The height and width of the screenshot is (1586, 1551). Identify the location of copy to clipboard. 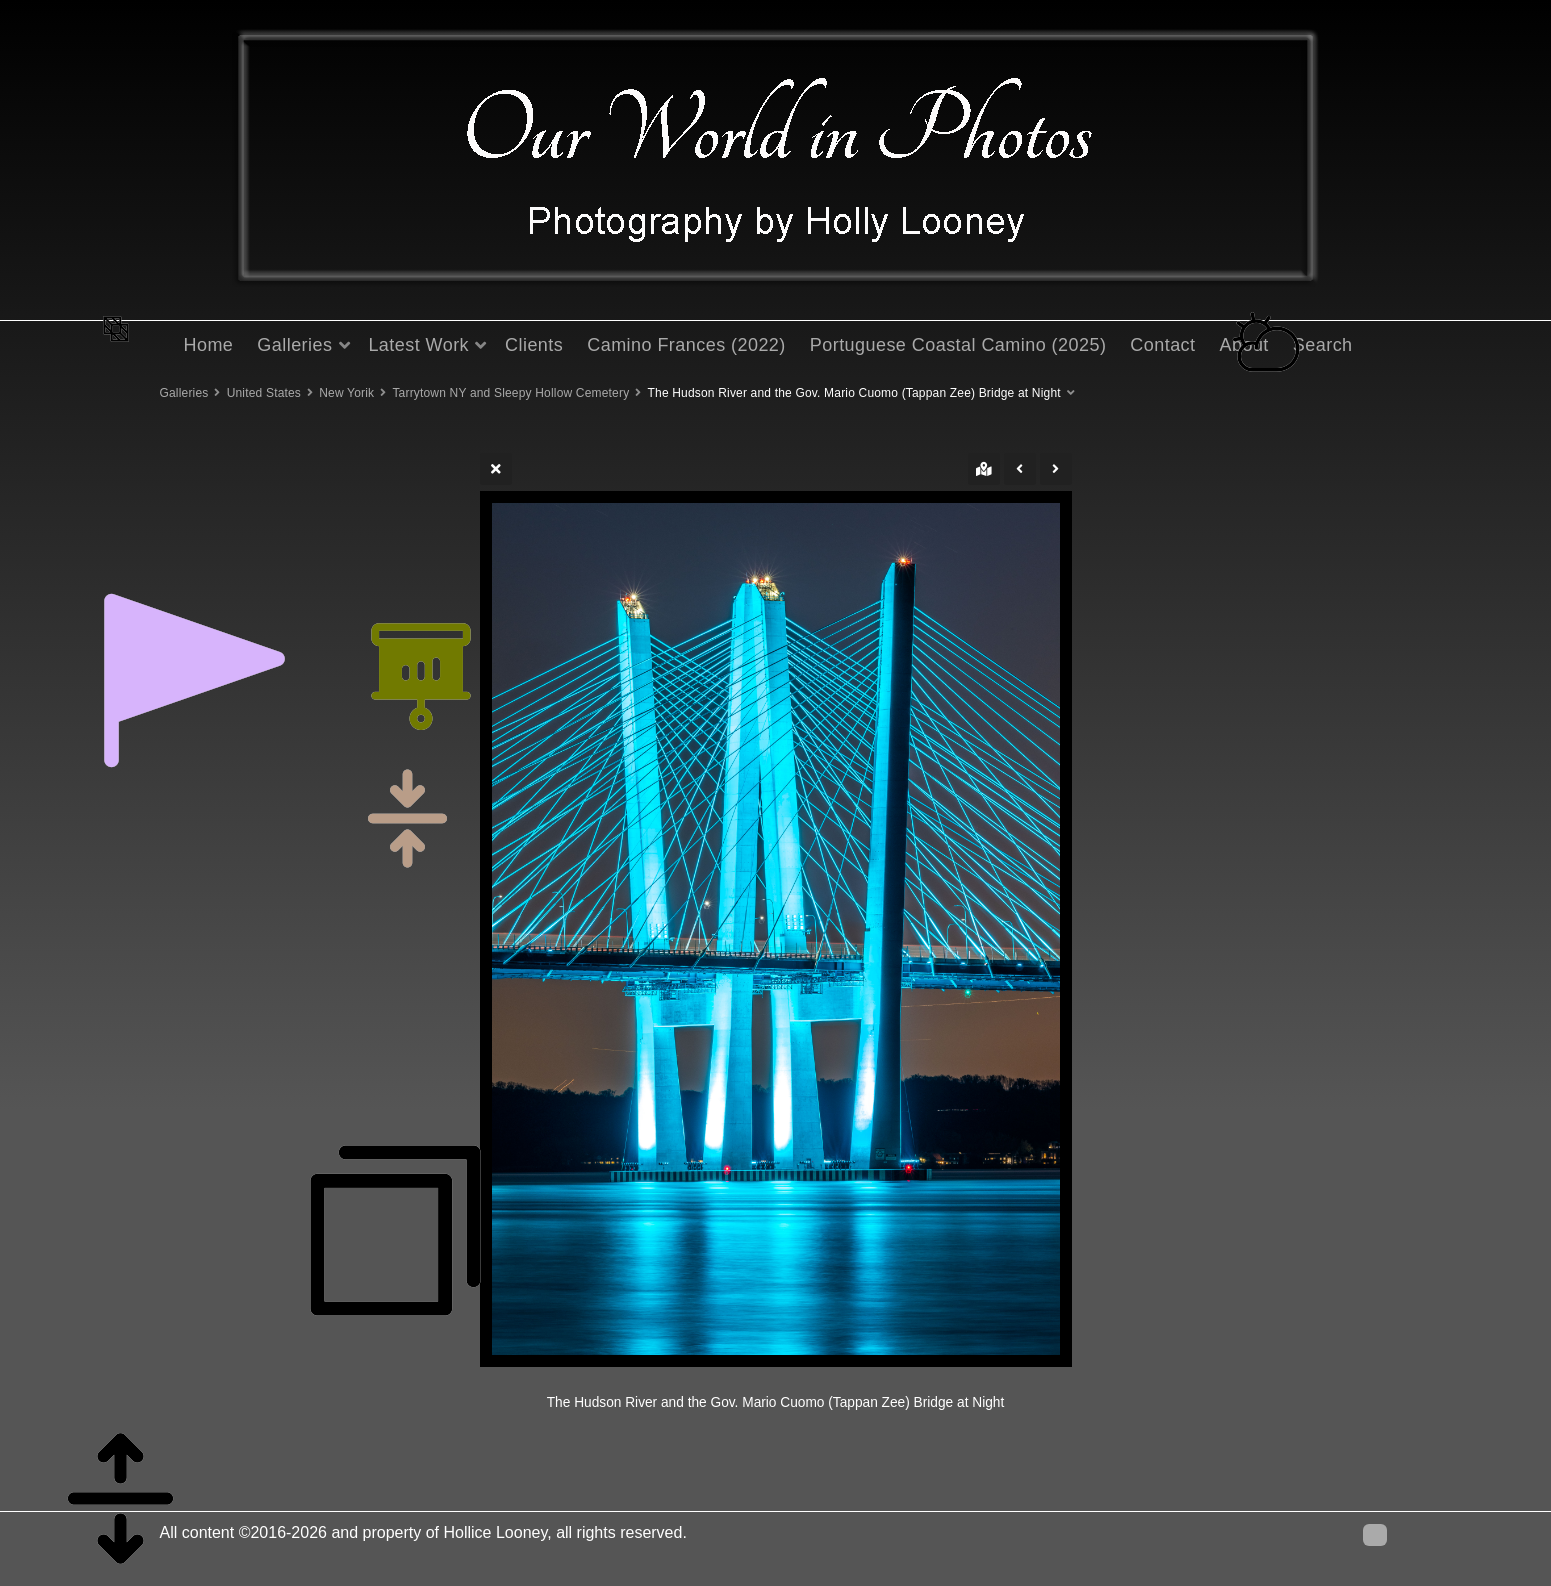
(395, 1230).